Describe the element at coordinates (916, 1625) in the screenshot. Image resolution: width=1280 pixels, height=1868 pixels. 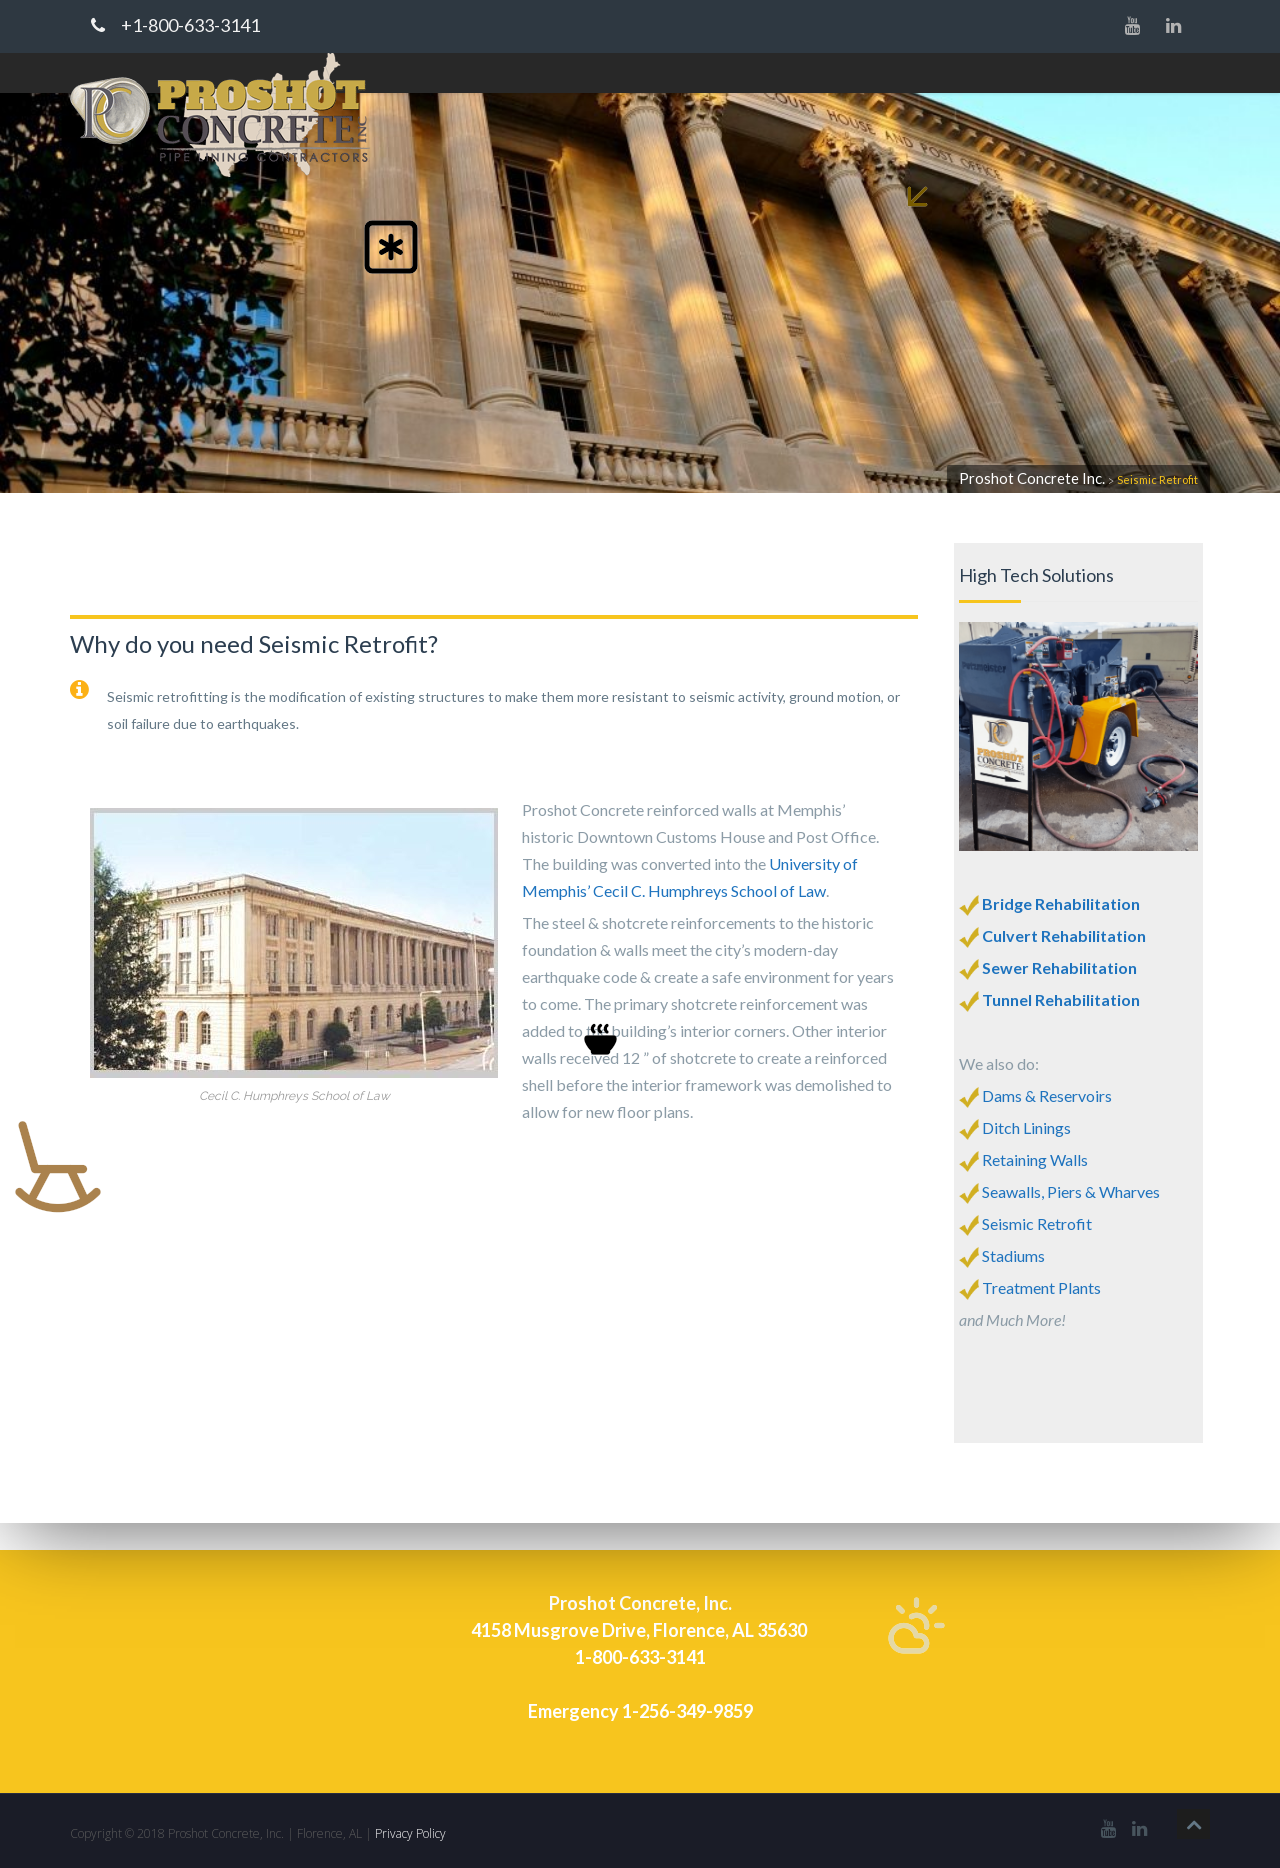
I see `view current weather conditions` at that location.